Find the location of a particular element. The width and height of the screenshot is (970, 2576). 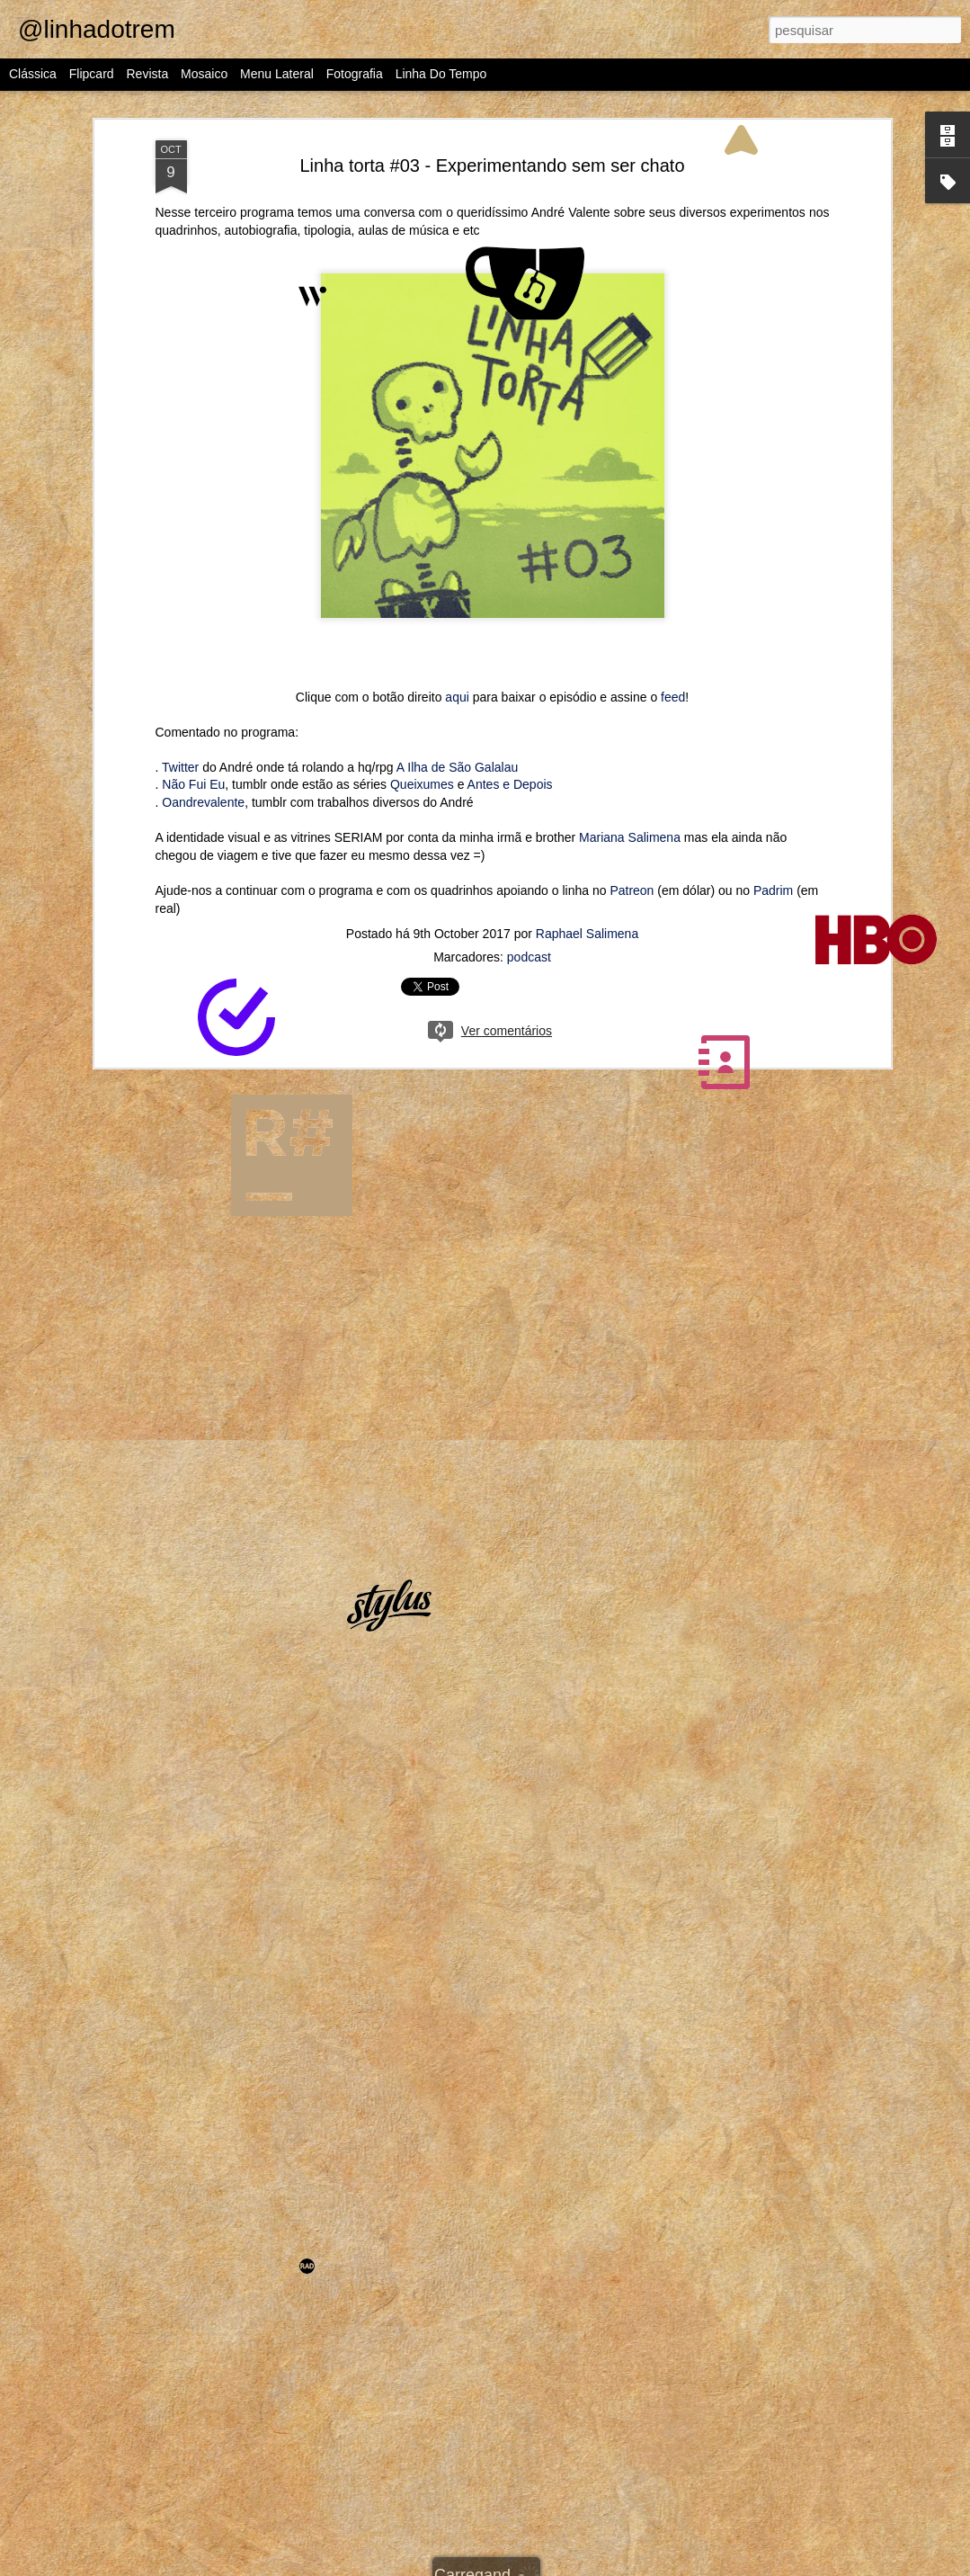

open the HBO streaming app is located at coordinates (876, 939).